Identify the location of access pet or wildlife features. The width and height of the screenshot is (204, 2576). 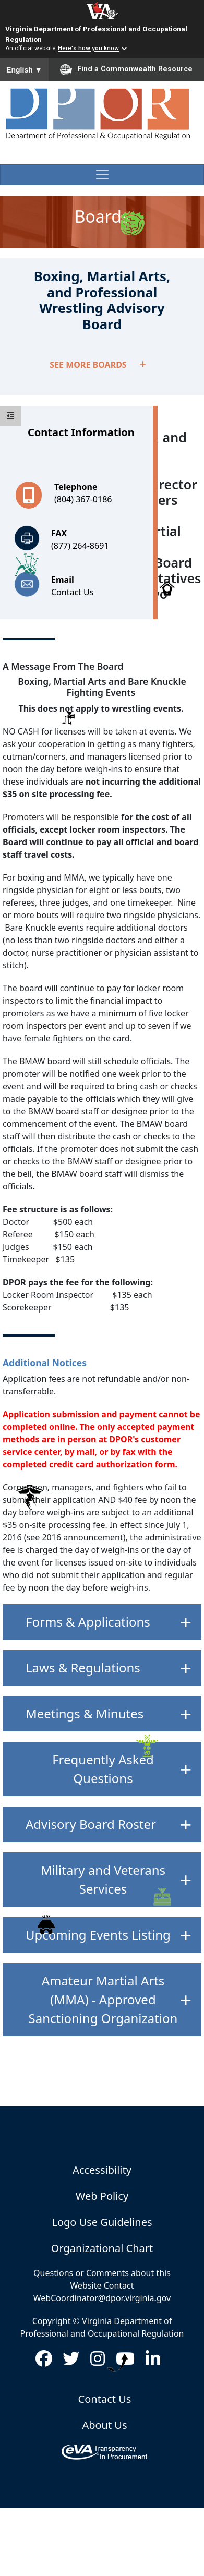
(167, 589).